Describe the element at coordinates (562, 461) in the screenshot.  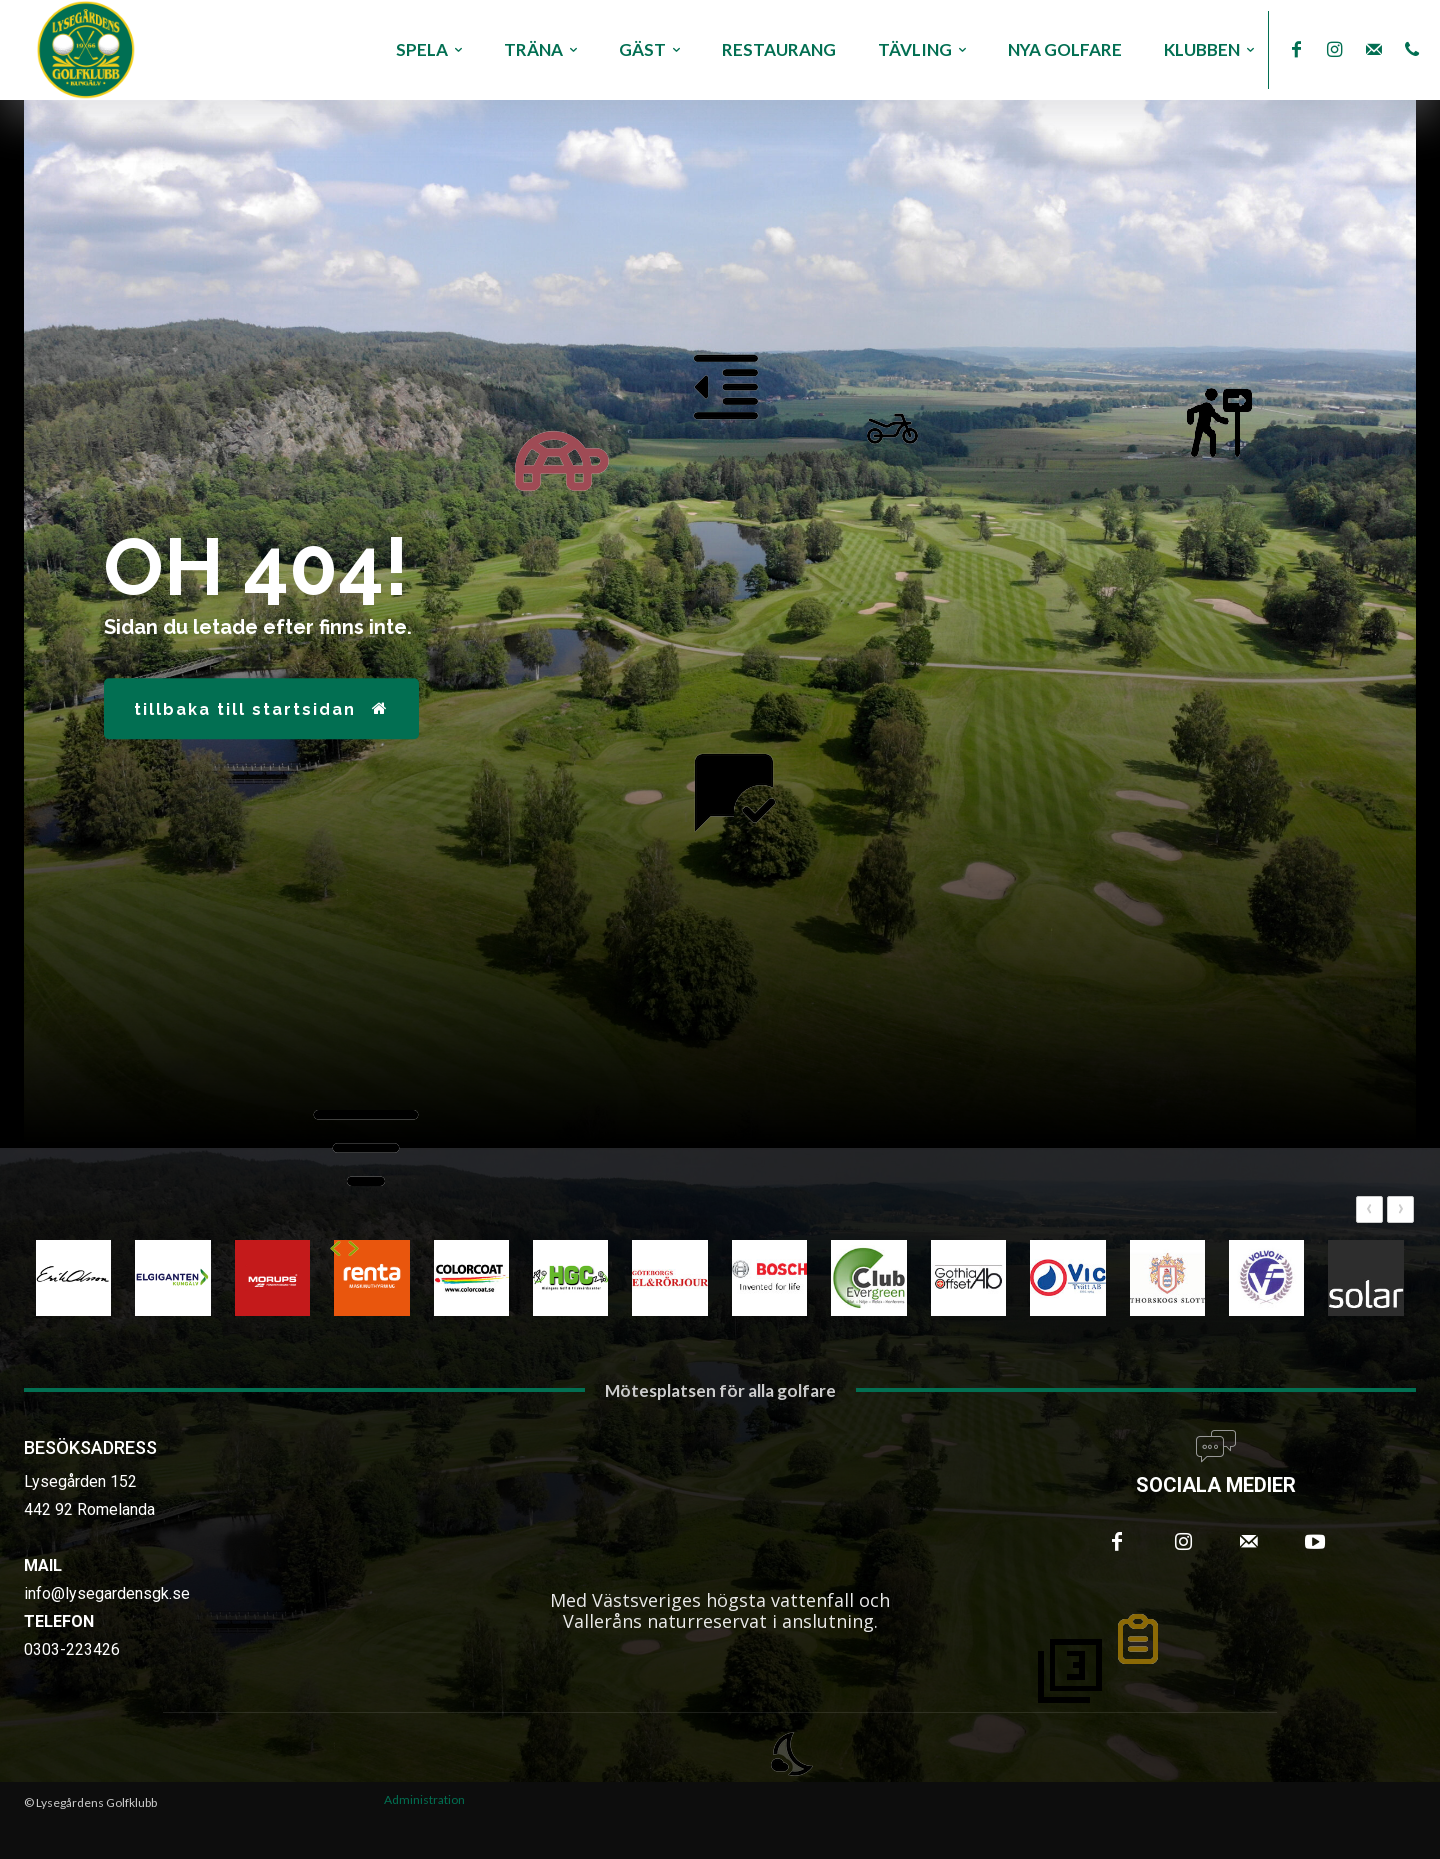
I see `indicates slow loading or processing speed` at that location.